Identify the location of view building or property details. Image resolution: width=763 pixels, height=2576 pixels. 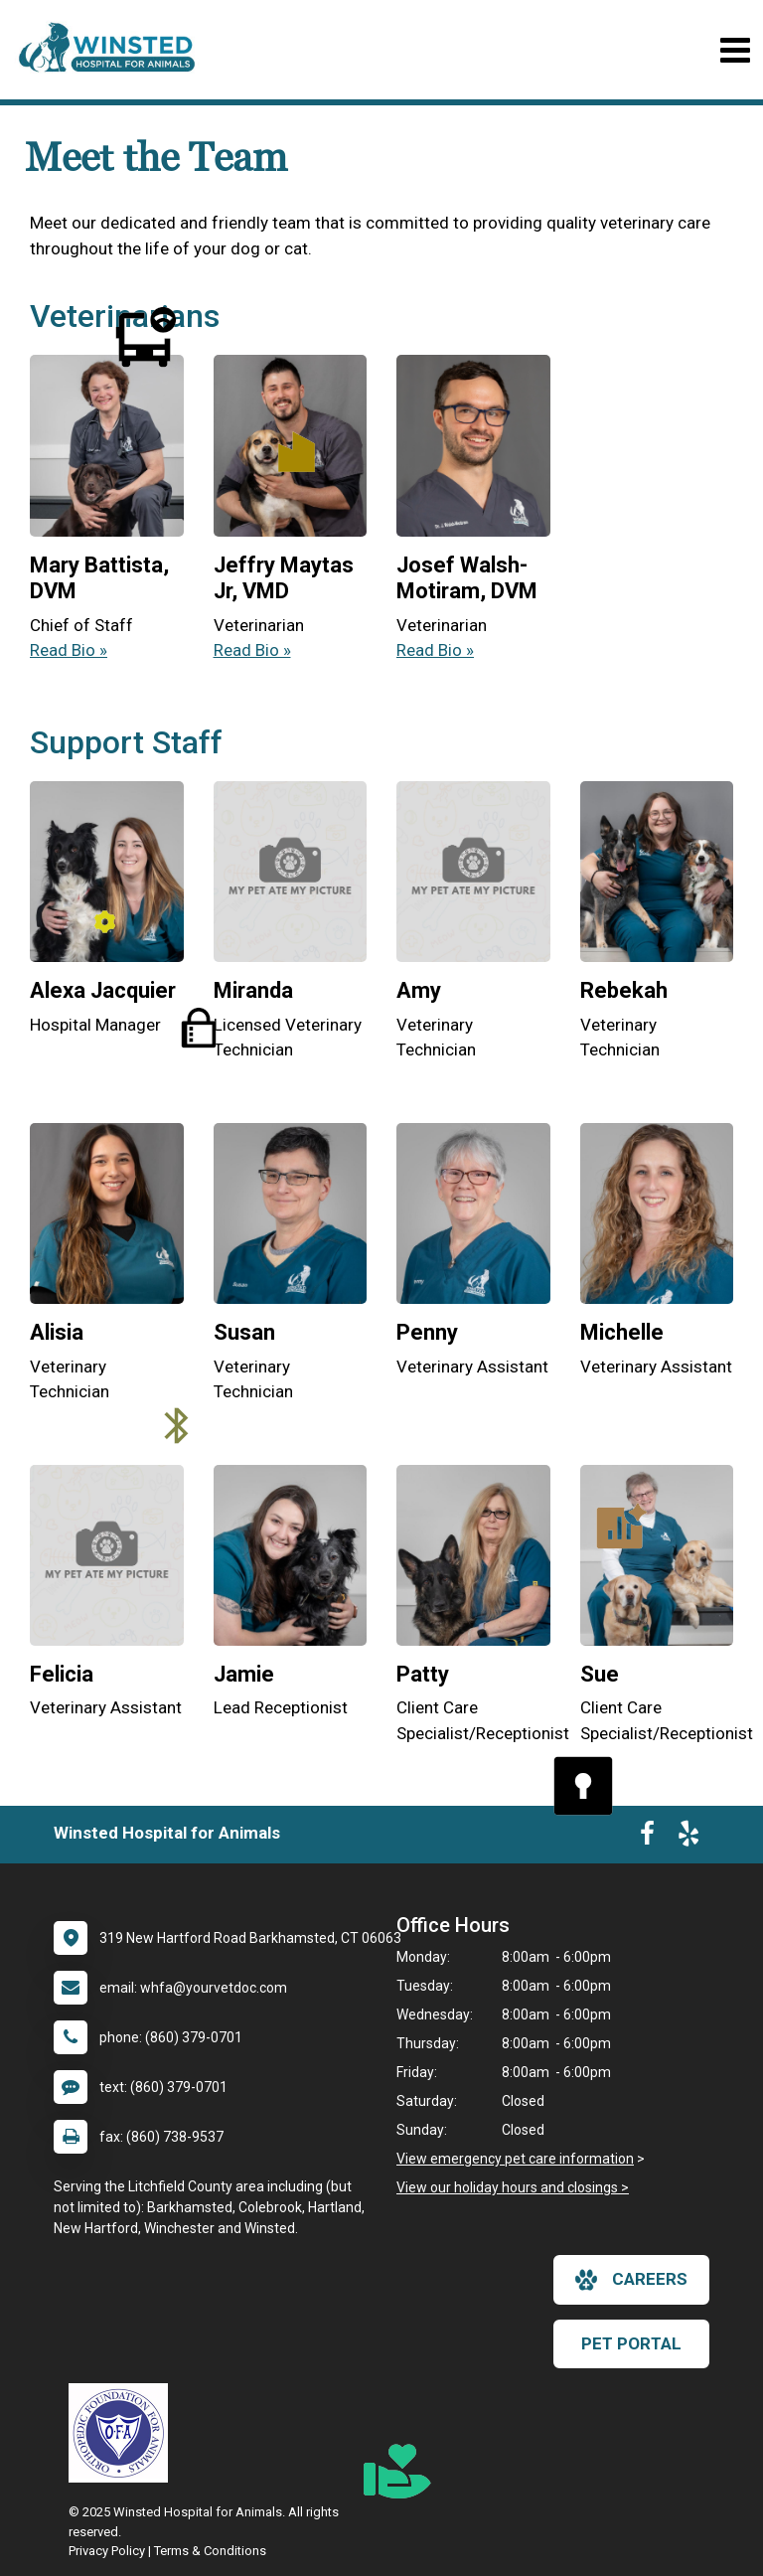
(296, 453).